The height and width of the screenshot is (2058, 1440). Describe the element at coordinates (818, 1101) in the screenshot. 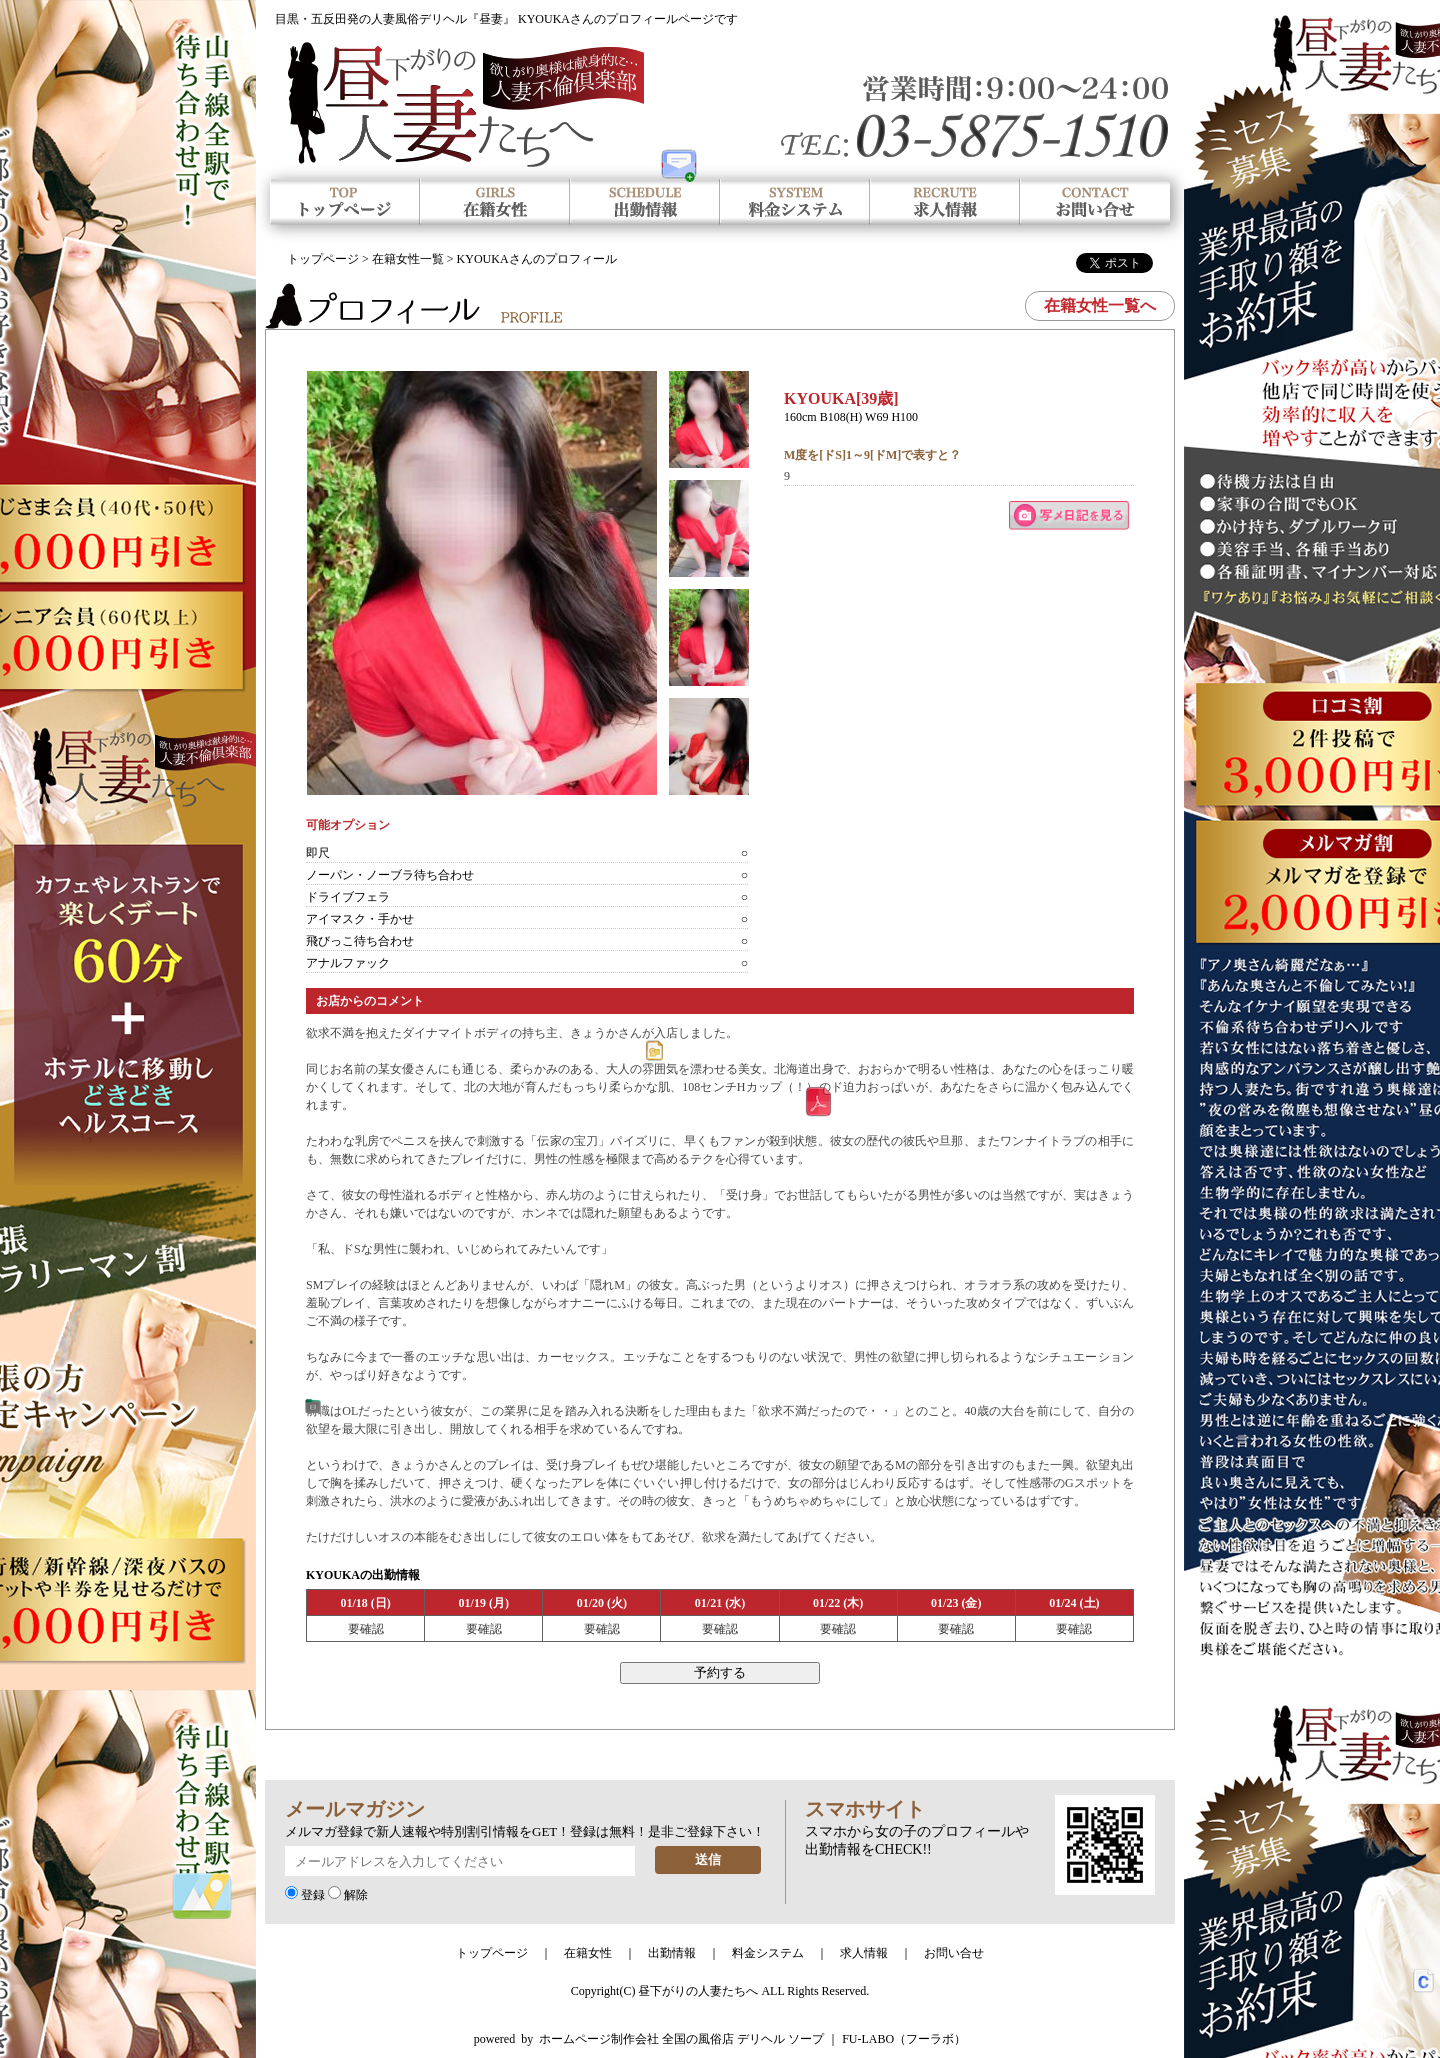

I see `open a compressed PDF file` at that location.